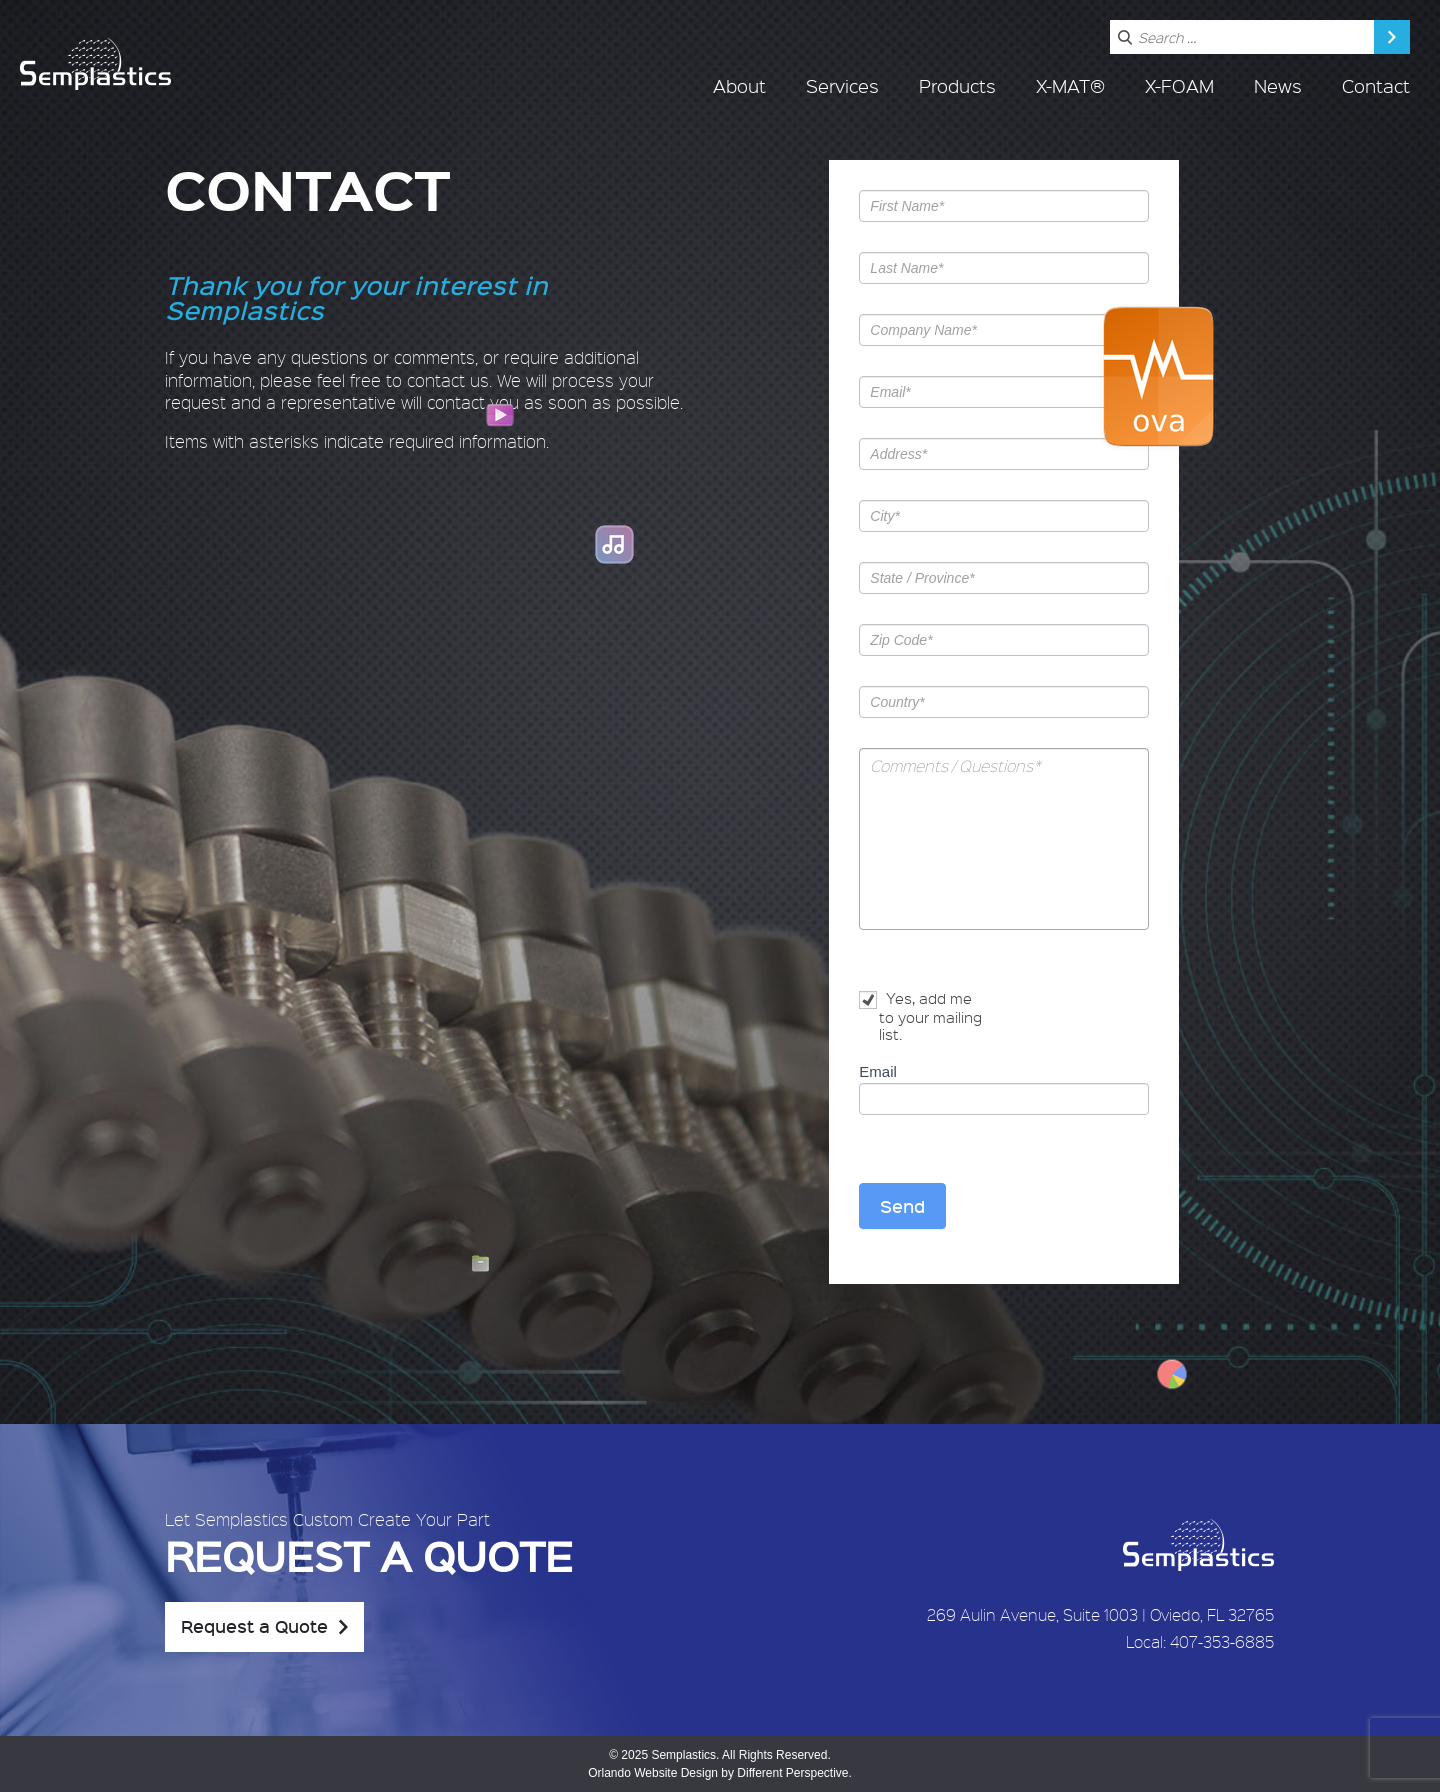 The width and height of the screenshot is (1440, 1792). What do you see at coordinates (1172, 1374) in the screenshot?
I see `open baobab disk usage analyzer` at bounding box center [1172, 1374].